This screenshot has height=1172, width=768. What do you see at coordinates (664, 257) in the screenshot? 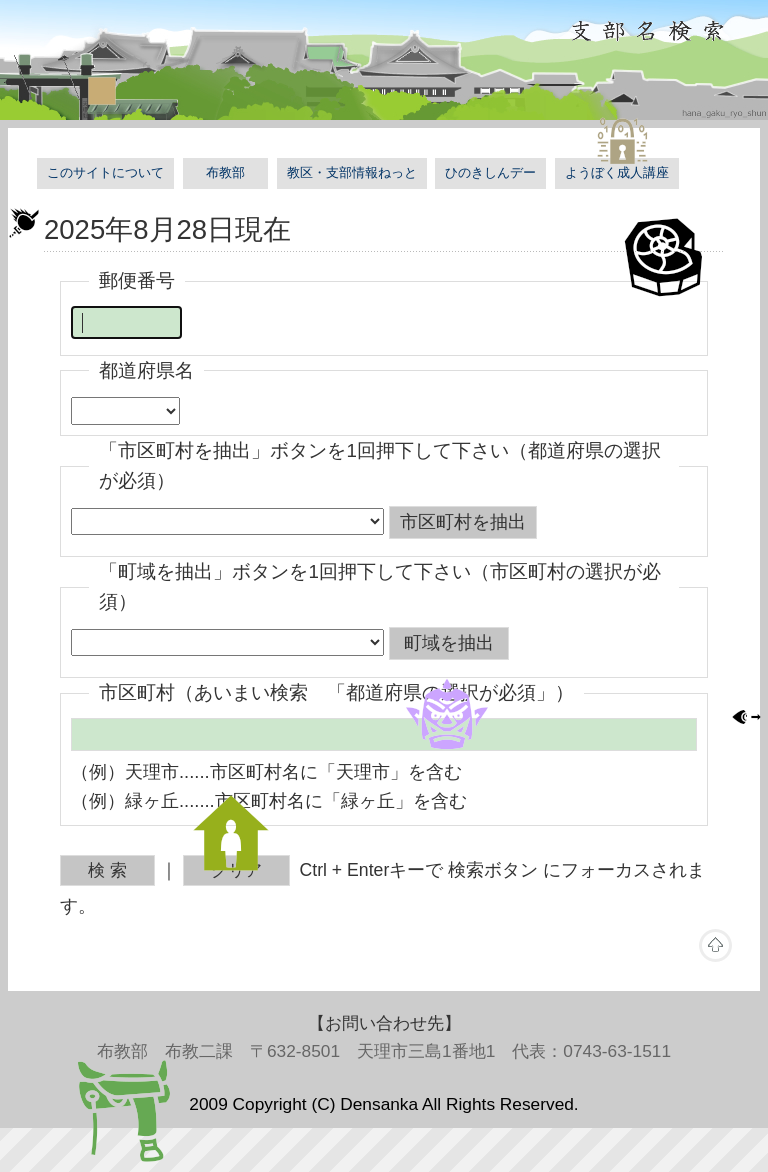
I see `view fossil collection or inventory` at bounding box center [664, 257].